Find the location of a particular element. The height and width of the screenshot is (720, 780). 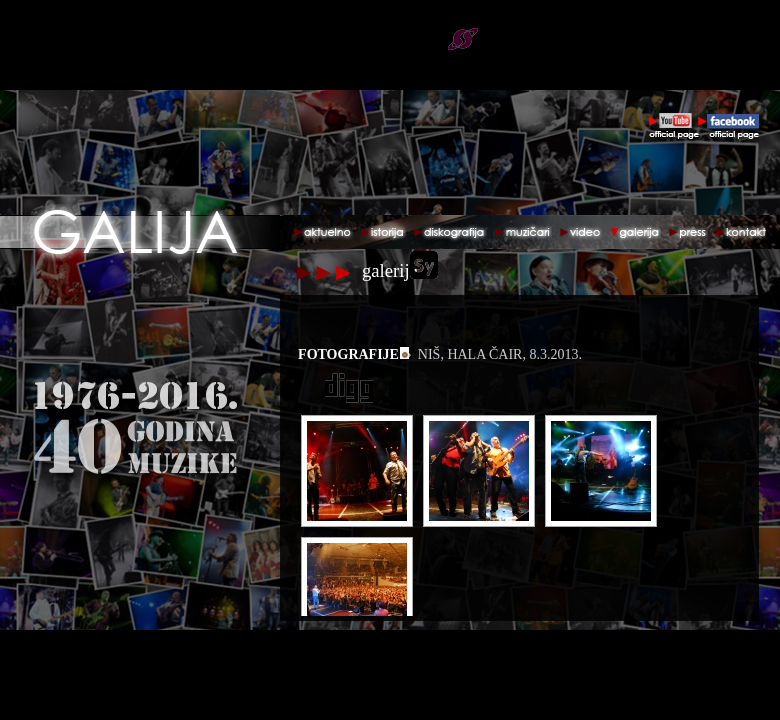

open symbolab math solver app is located at coordinates (424, 265).